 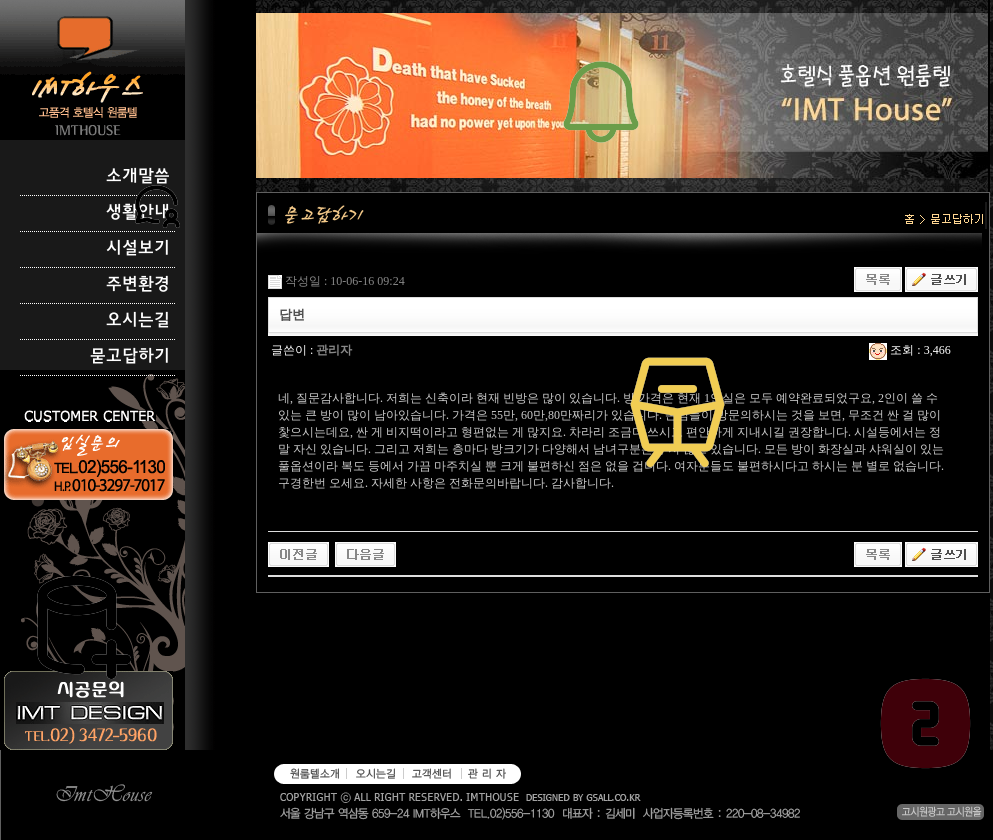 I want to click on add a new database or storage container, so click(x=77, y=625).